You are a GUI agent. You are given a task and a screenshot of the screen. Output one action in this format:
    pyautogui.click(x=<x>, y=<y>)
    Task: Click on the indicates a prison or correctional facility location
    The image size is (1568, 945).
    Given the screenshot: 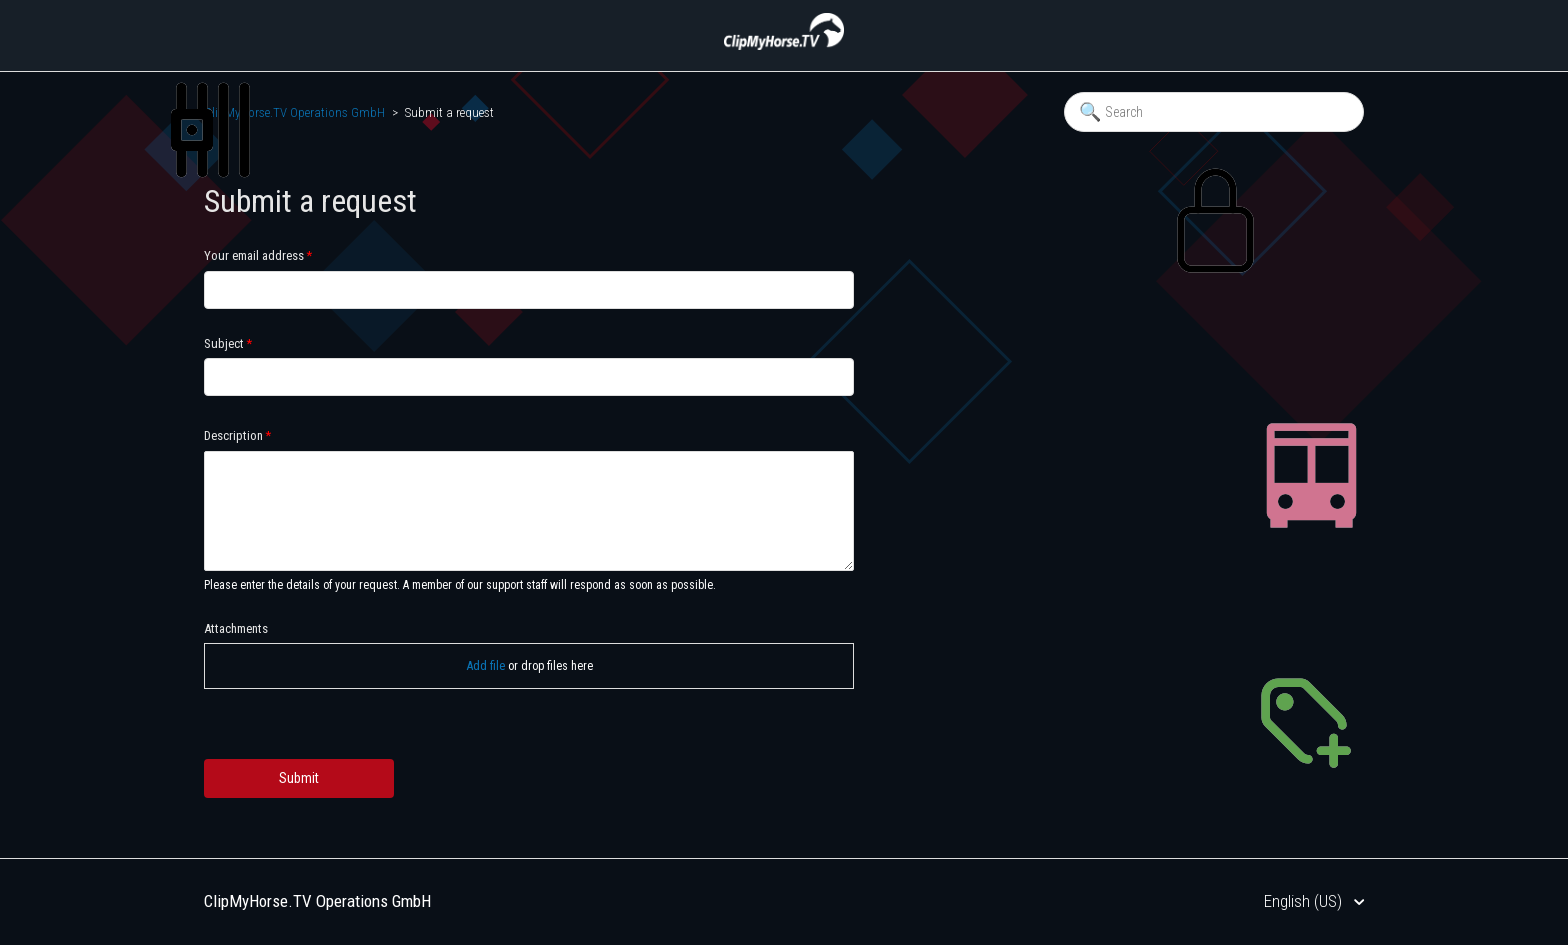 What is the action you would take?
    pyautogui.click(x=213, y=130)
    